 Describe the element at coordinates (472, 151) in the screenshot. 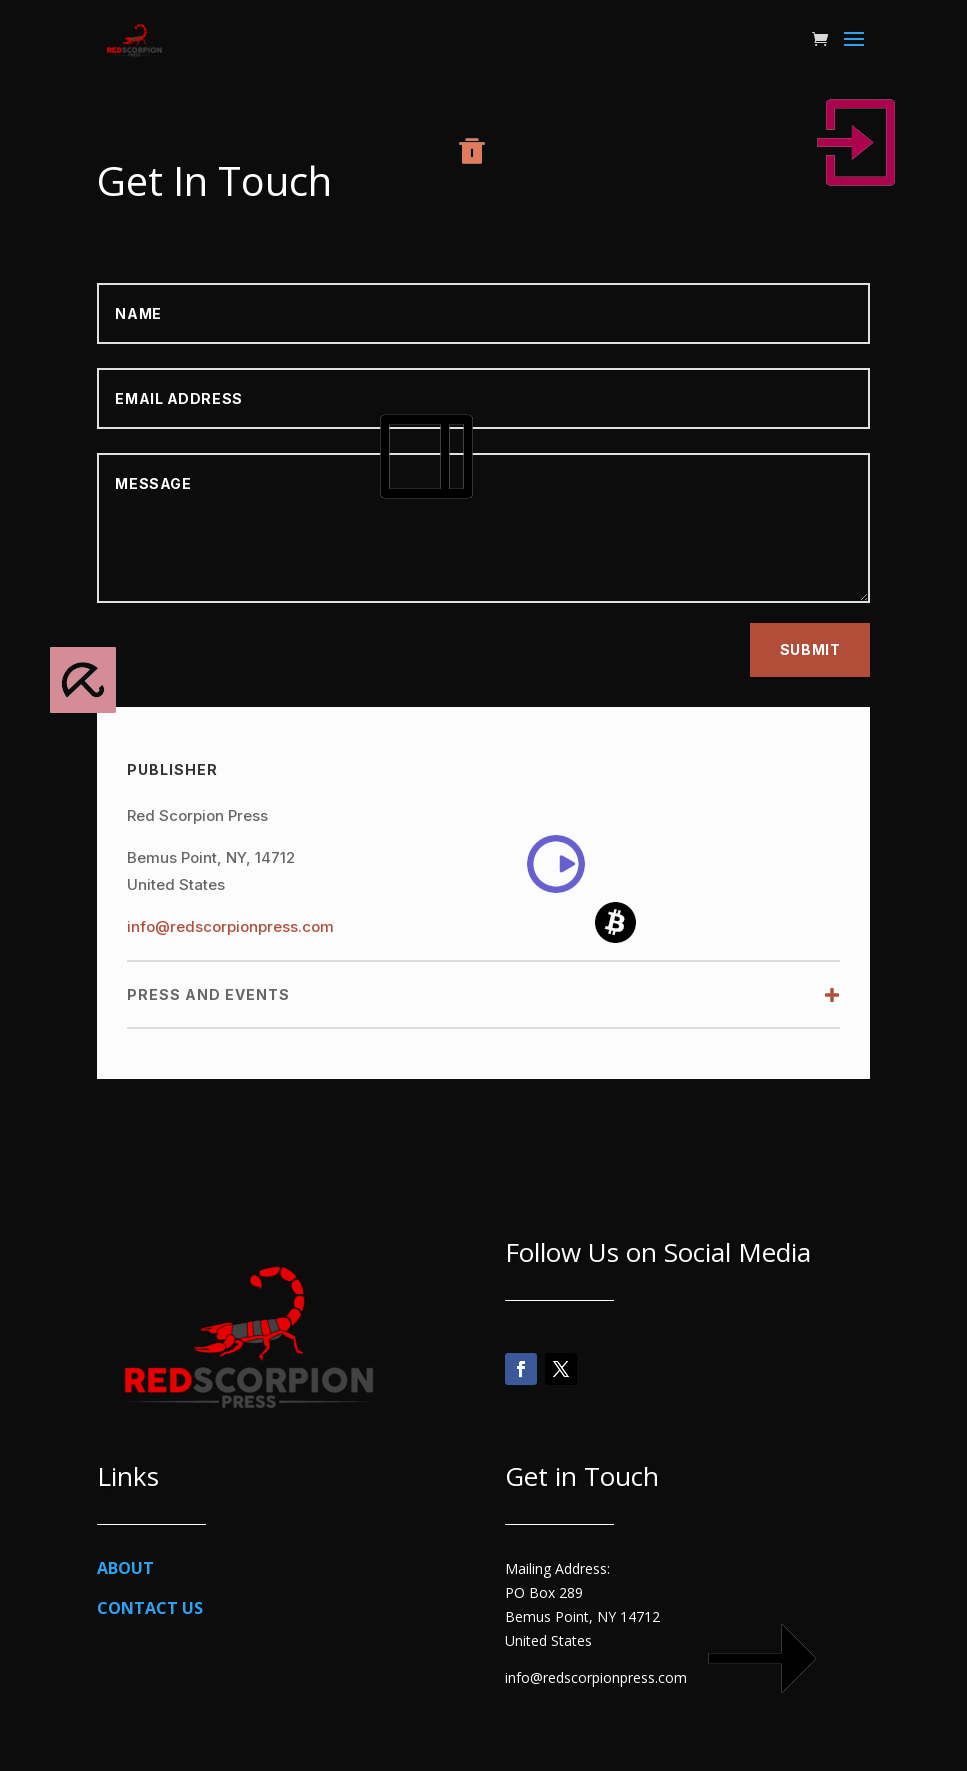

I see `delete selected item` at that location.